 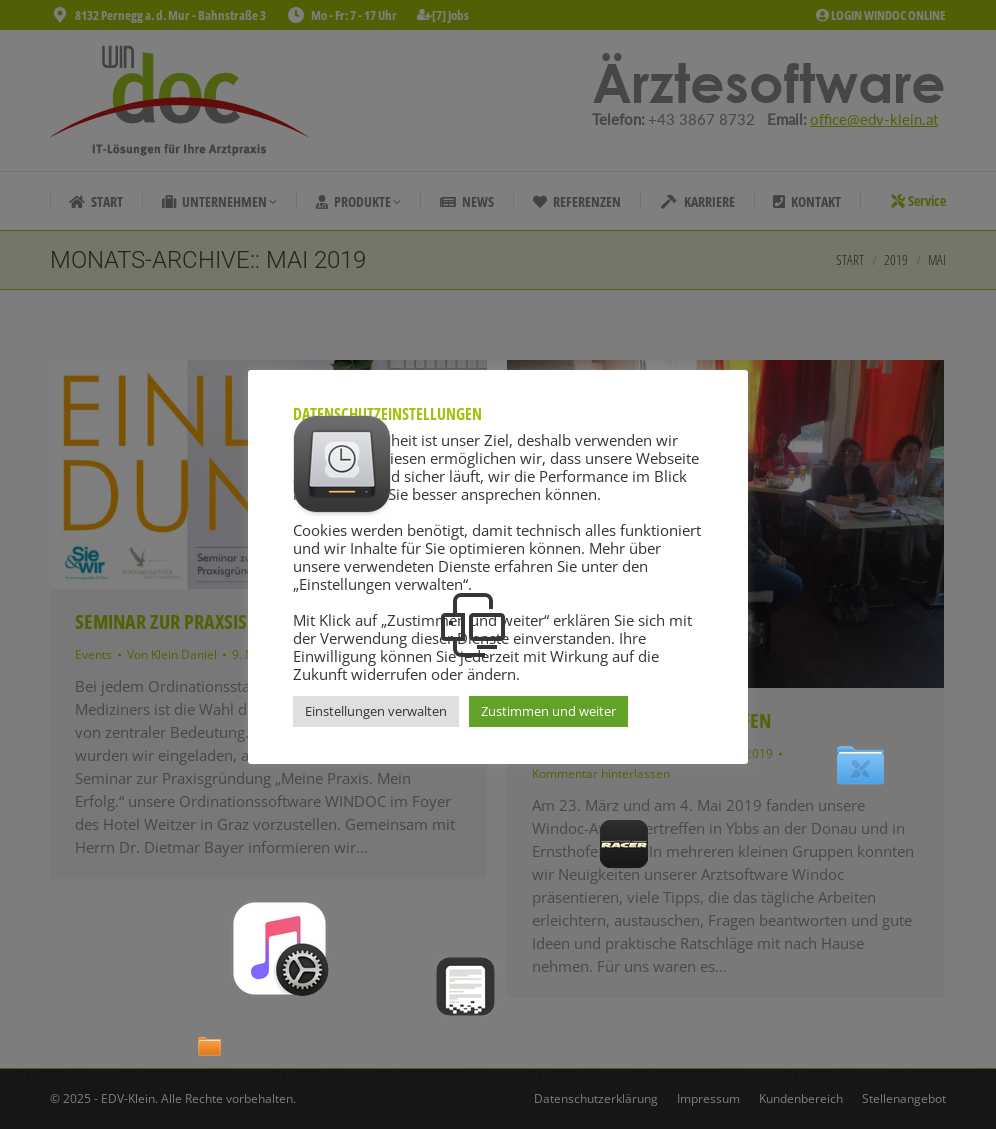 What do you see at coordinates (342, 464) in the screenshot?
I see `open system backup preferences` at bounding box center [342, 464].